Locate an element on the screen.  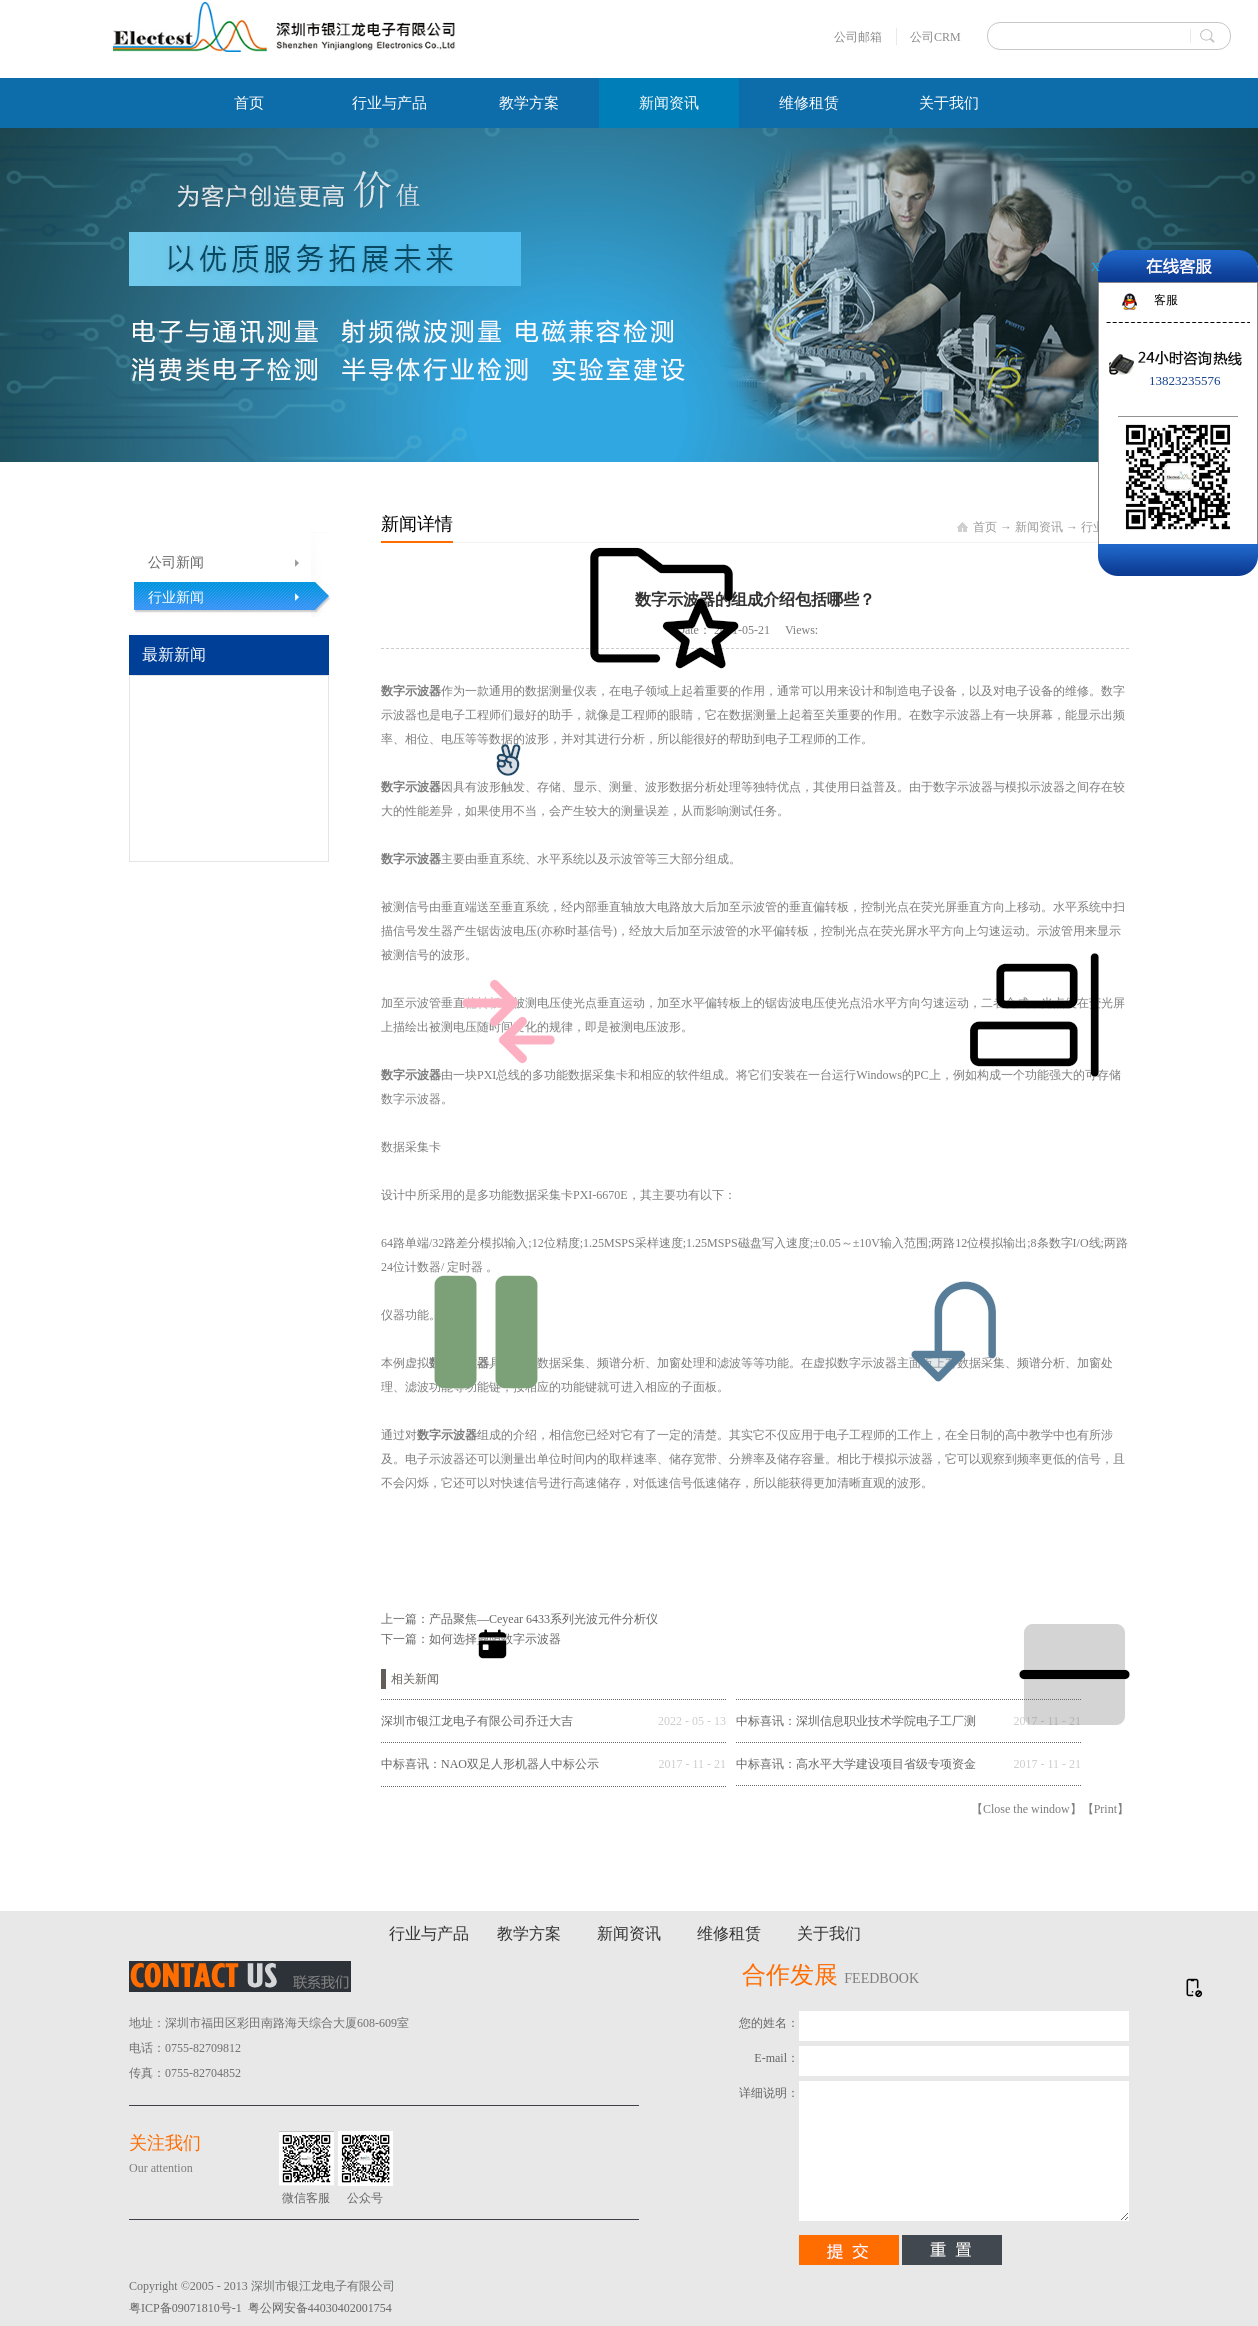
open the calendar or schedule view is located at coordinates (492, 1644).